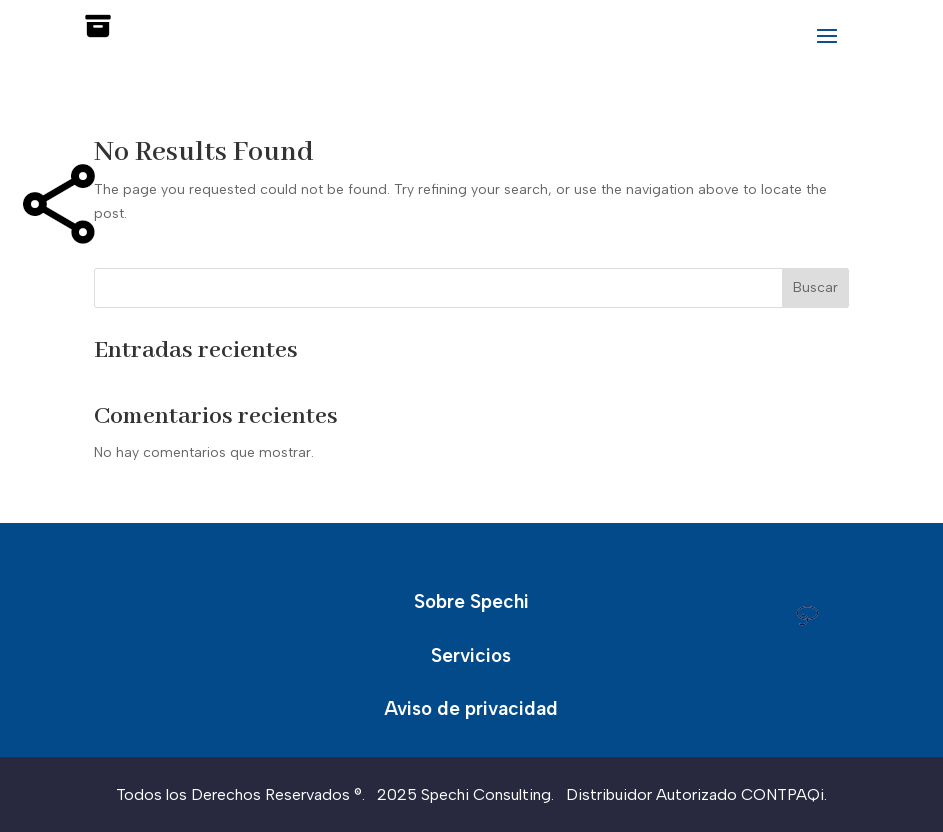 This screenshot has height=832, width=943. Describe the element at coordinates (807, 614) in the screenshot. I see `use lasso selection tool` at that location.